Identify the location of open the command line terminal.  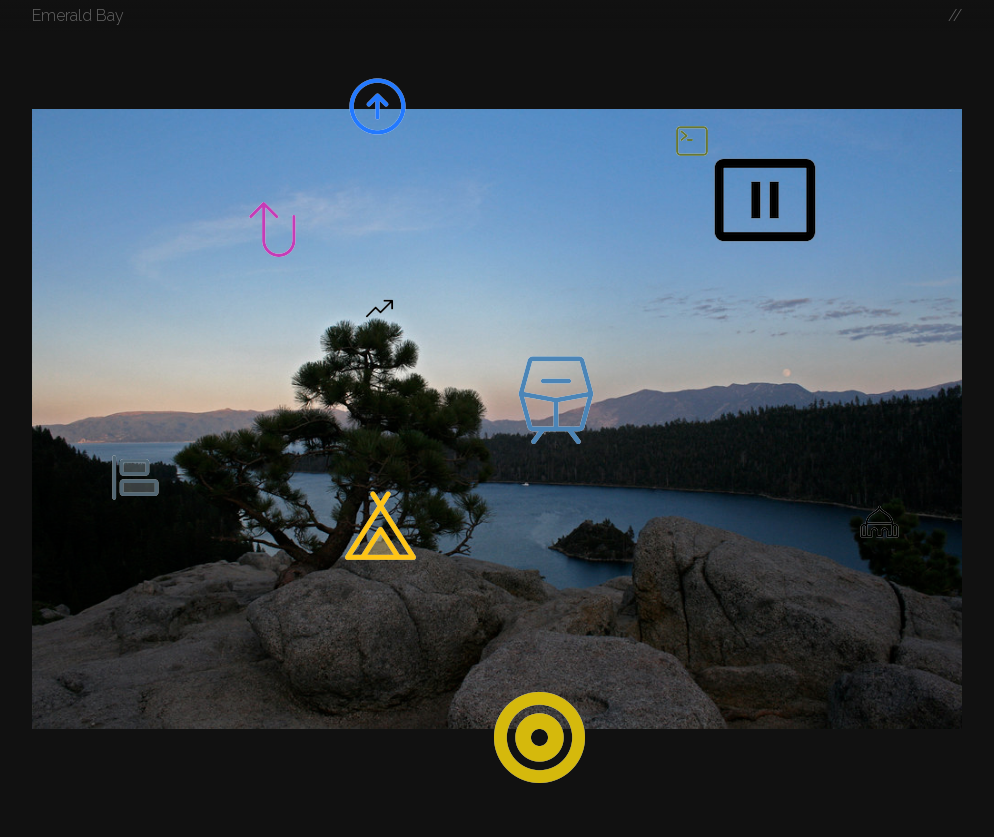
(692, 141).